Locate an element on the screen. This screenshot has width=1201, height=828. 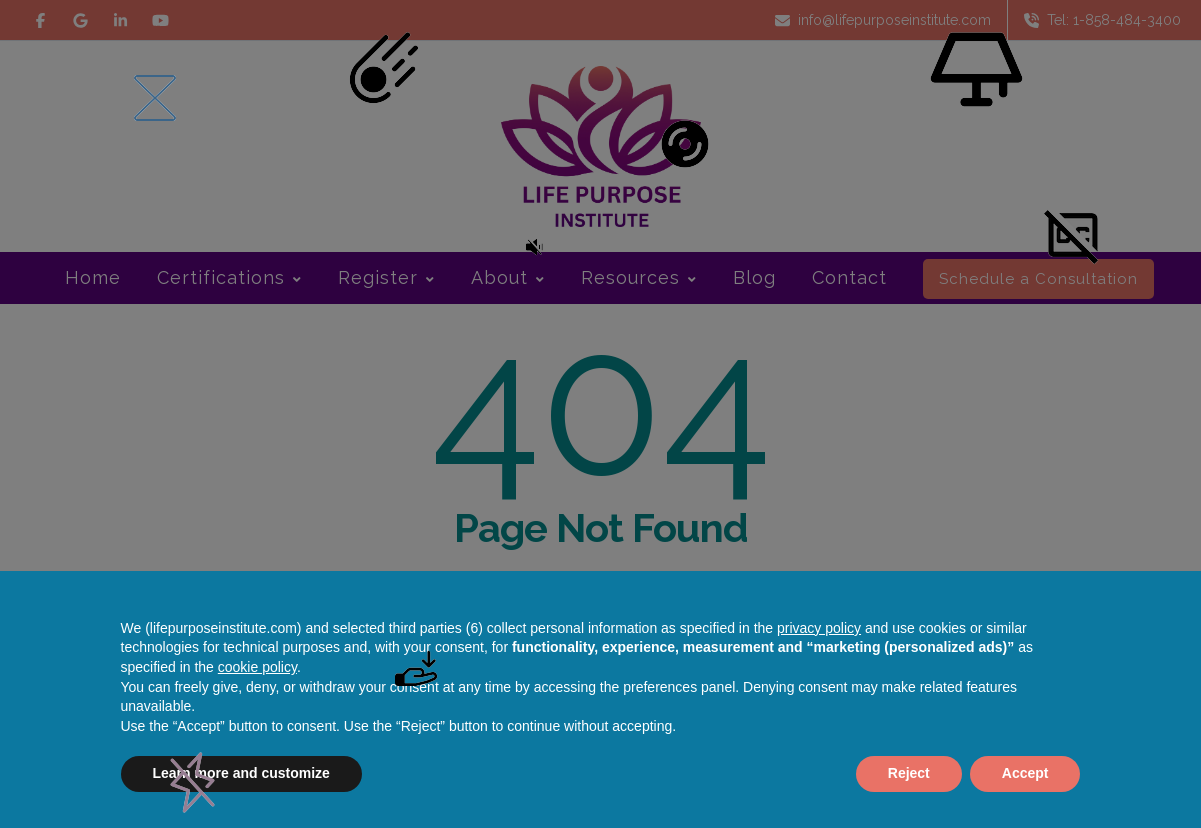
toggle desk lamp or lighting on/off is located at coordinates (976, 69).